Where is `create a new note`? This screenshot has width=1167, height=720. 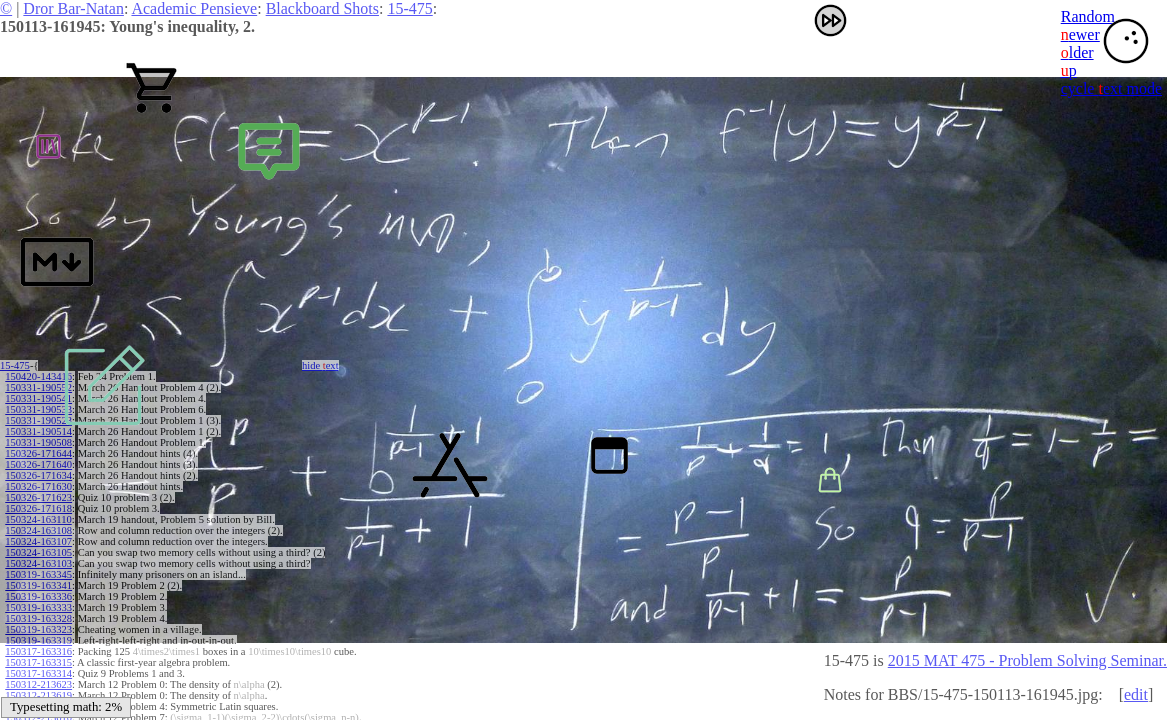
create a new note is located at coordinates (103, 387).